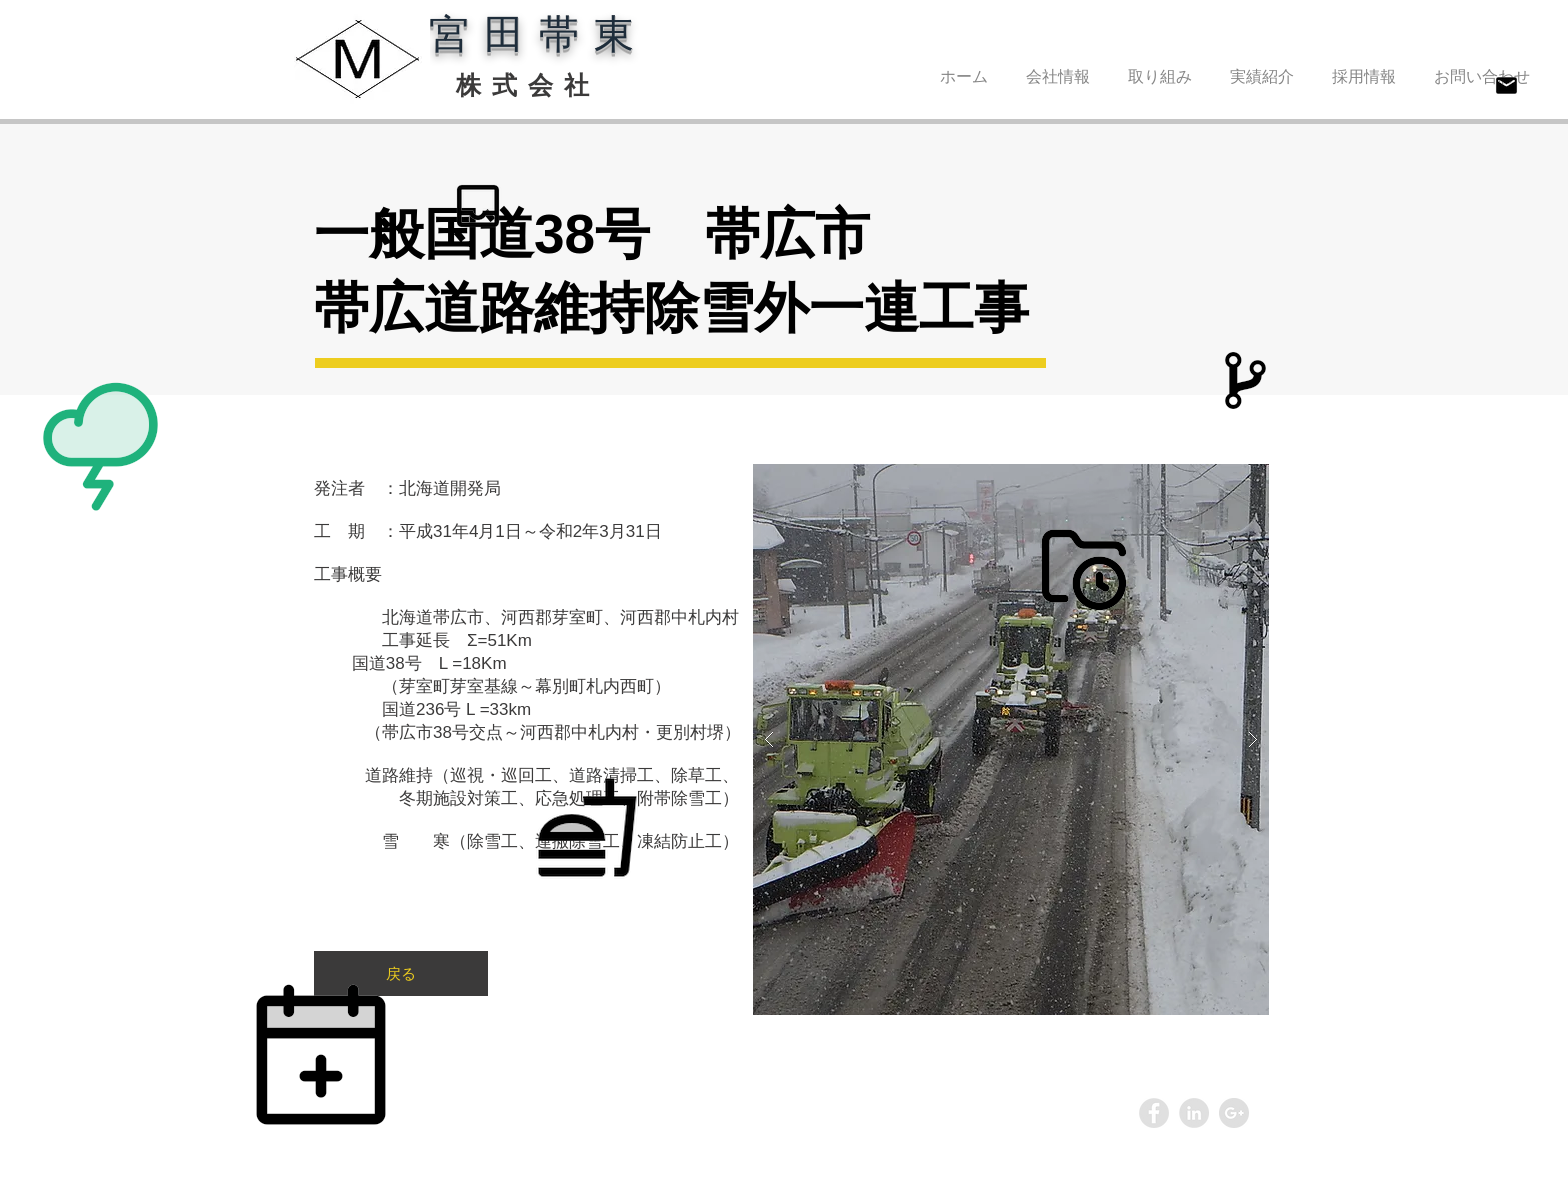 This screenshot has width=1568, height=1186. I want to click on view file history or recent activity, so click(1084, 568).